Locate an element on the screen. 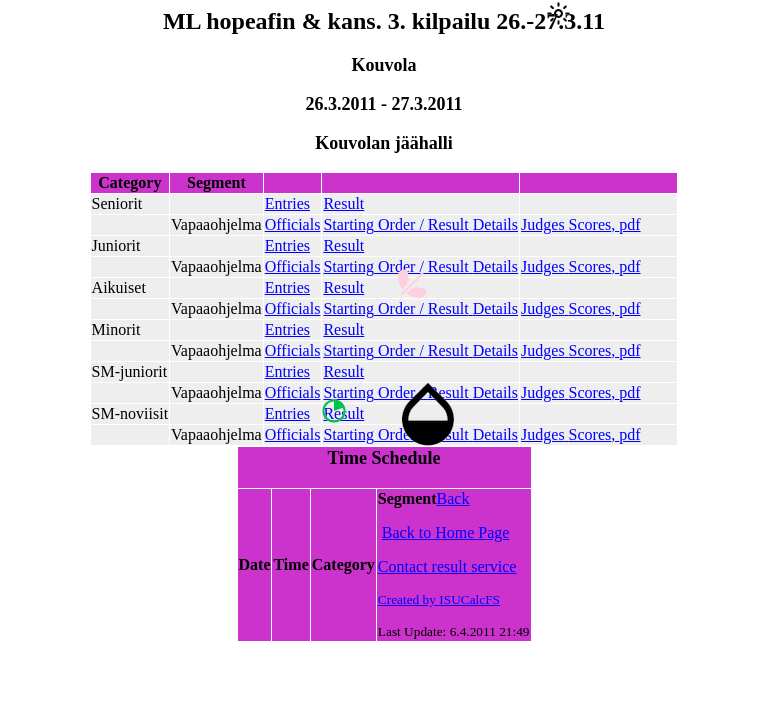 The width and height of the screenshot is (768, 720). indicates 20% progress or completion is located at coordinates (334, 411).